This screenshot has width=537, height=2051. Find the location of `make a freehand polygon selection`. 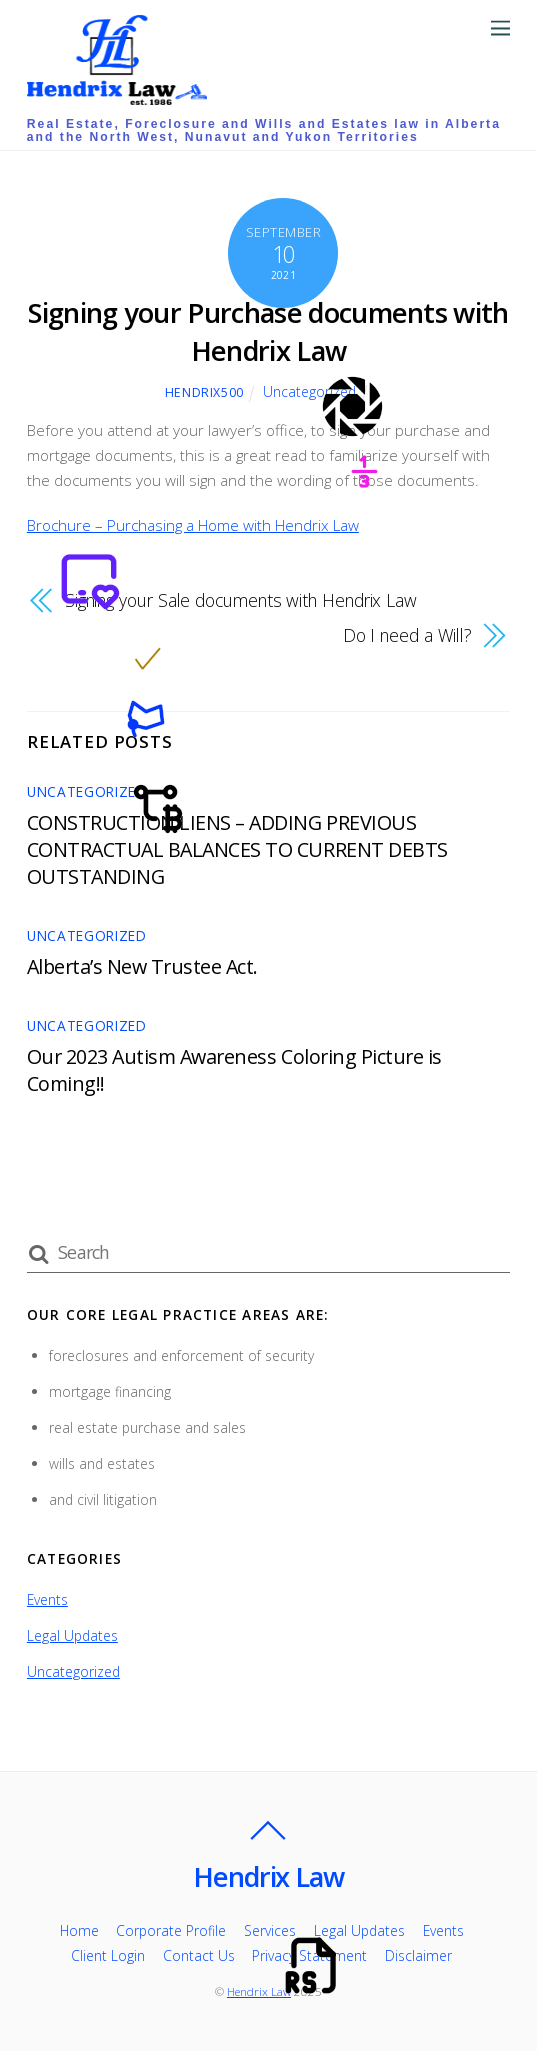

make a freehand polygon selection is located at coordinates (146, 719).